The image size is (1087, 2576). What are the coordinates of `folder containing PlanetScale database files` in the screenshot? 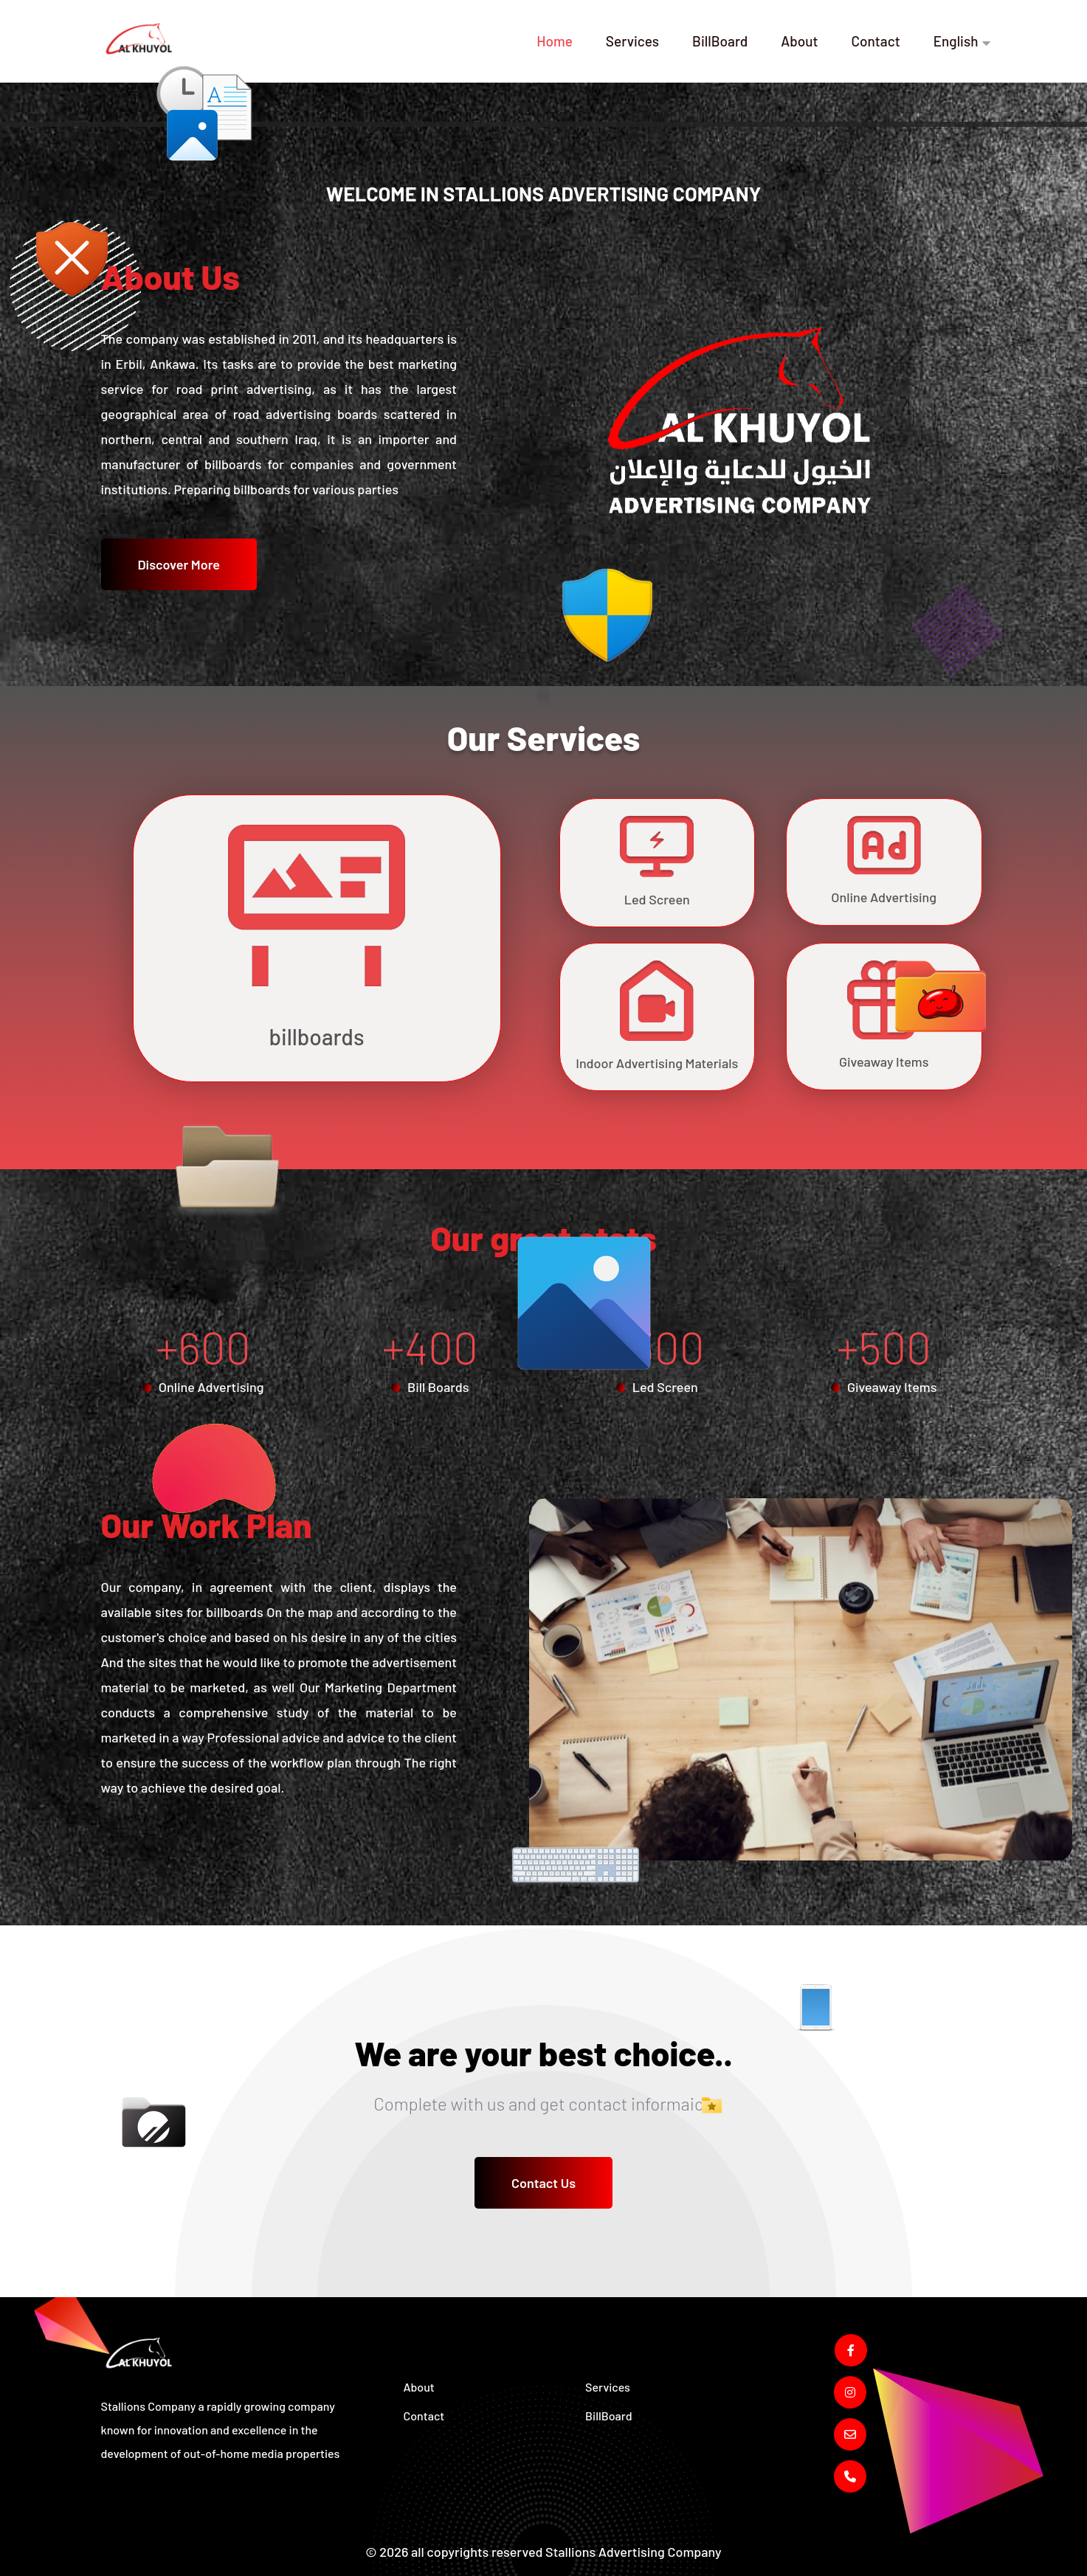 It's located at (153, 2124).